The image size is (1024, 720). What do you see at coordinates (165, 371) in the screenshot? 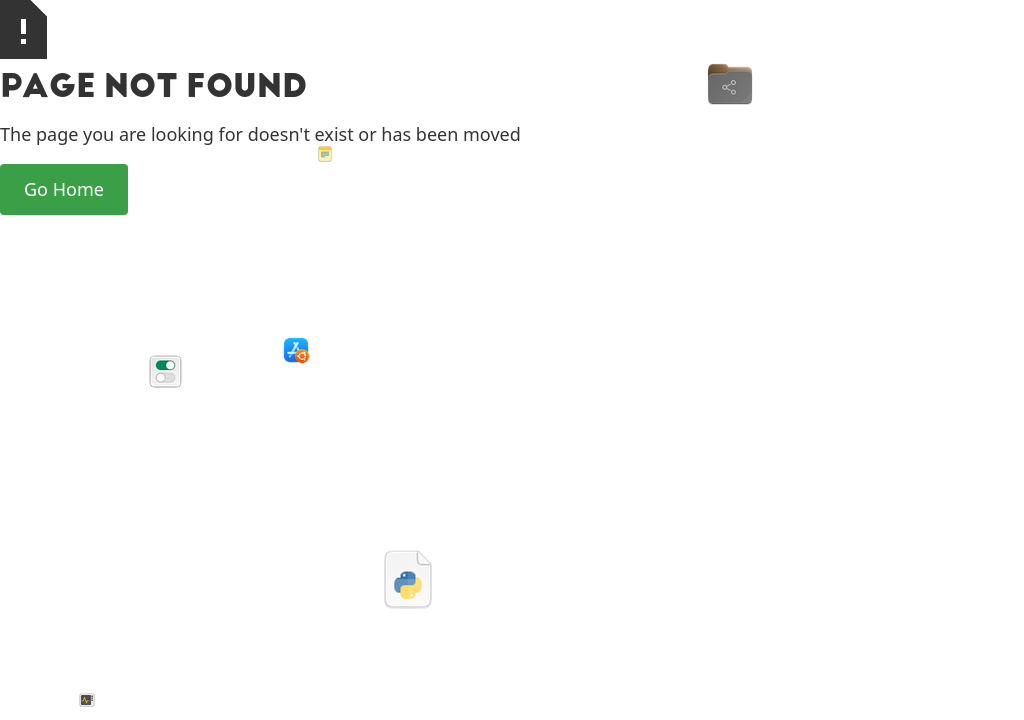
I see `open gnome tweaks application` at bounding box center [165, 371].